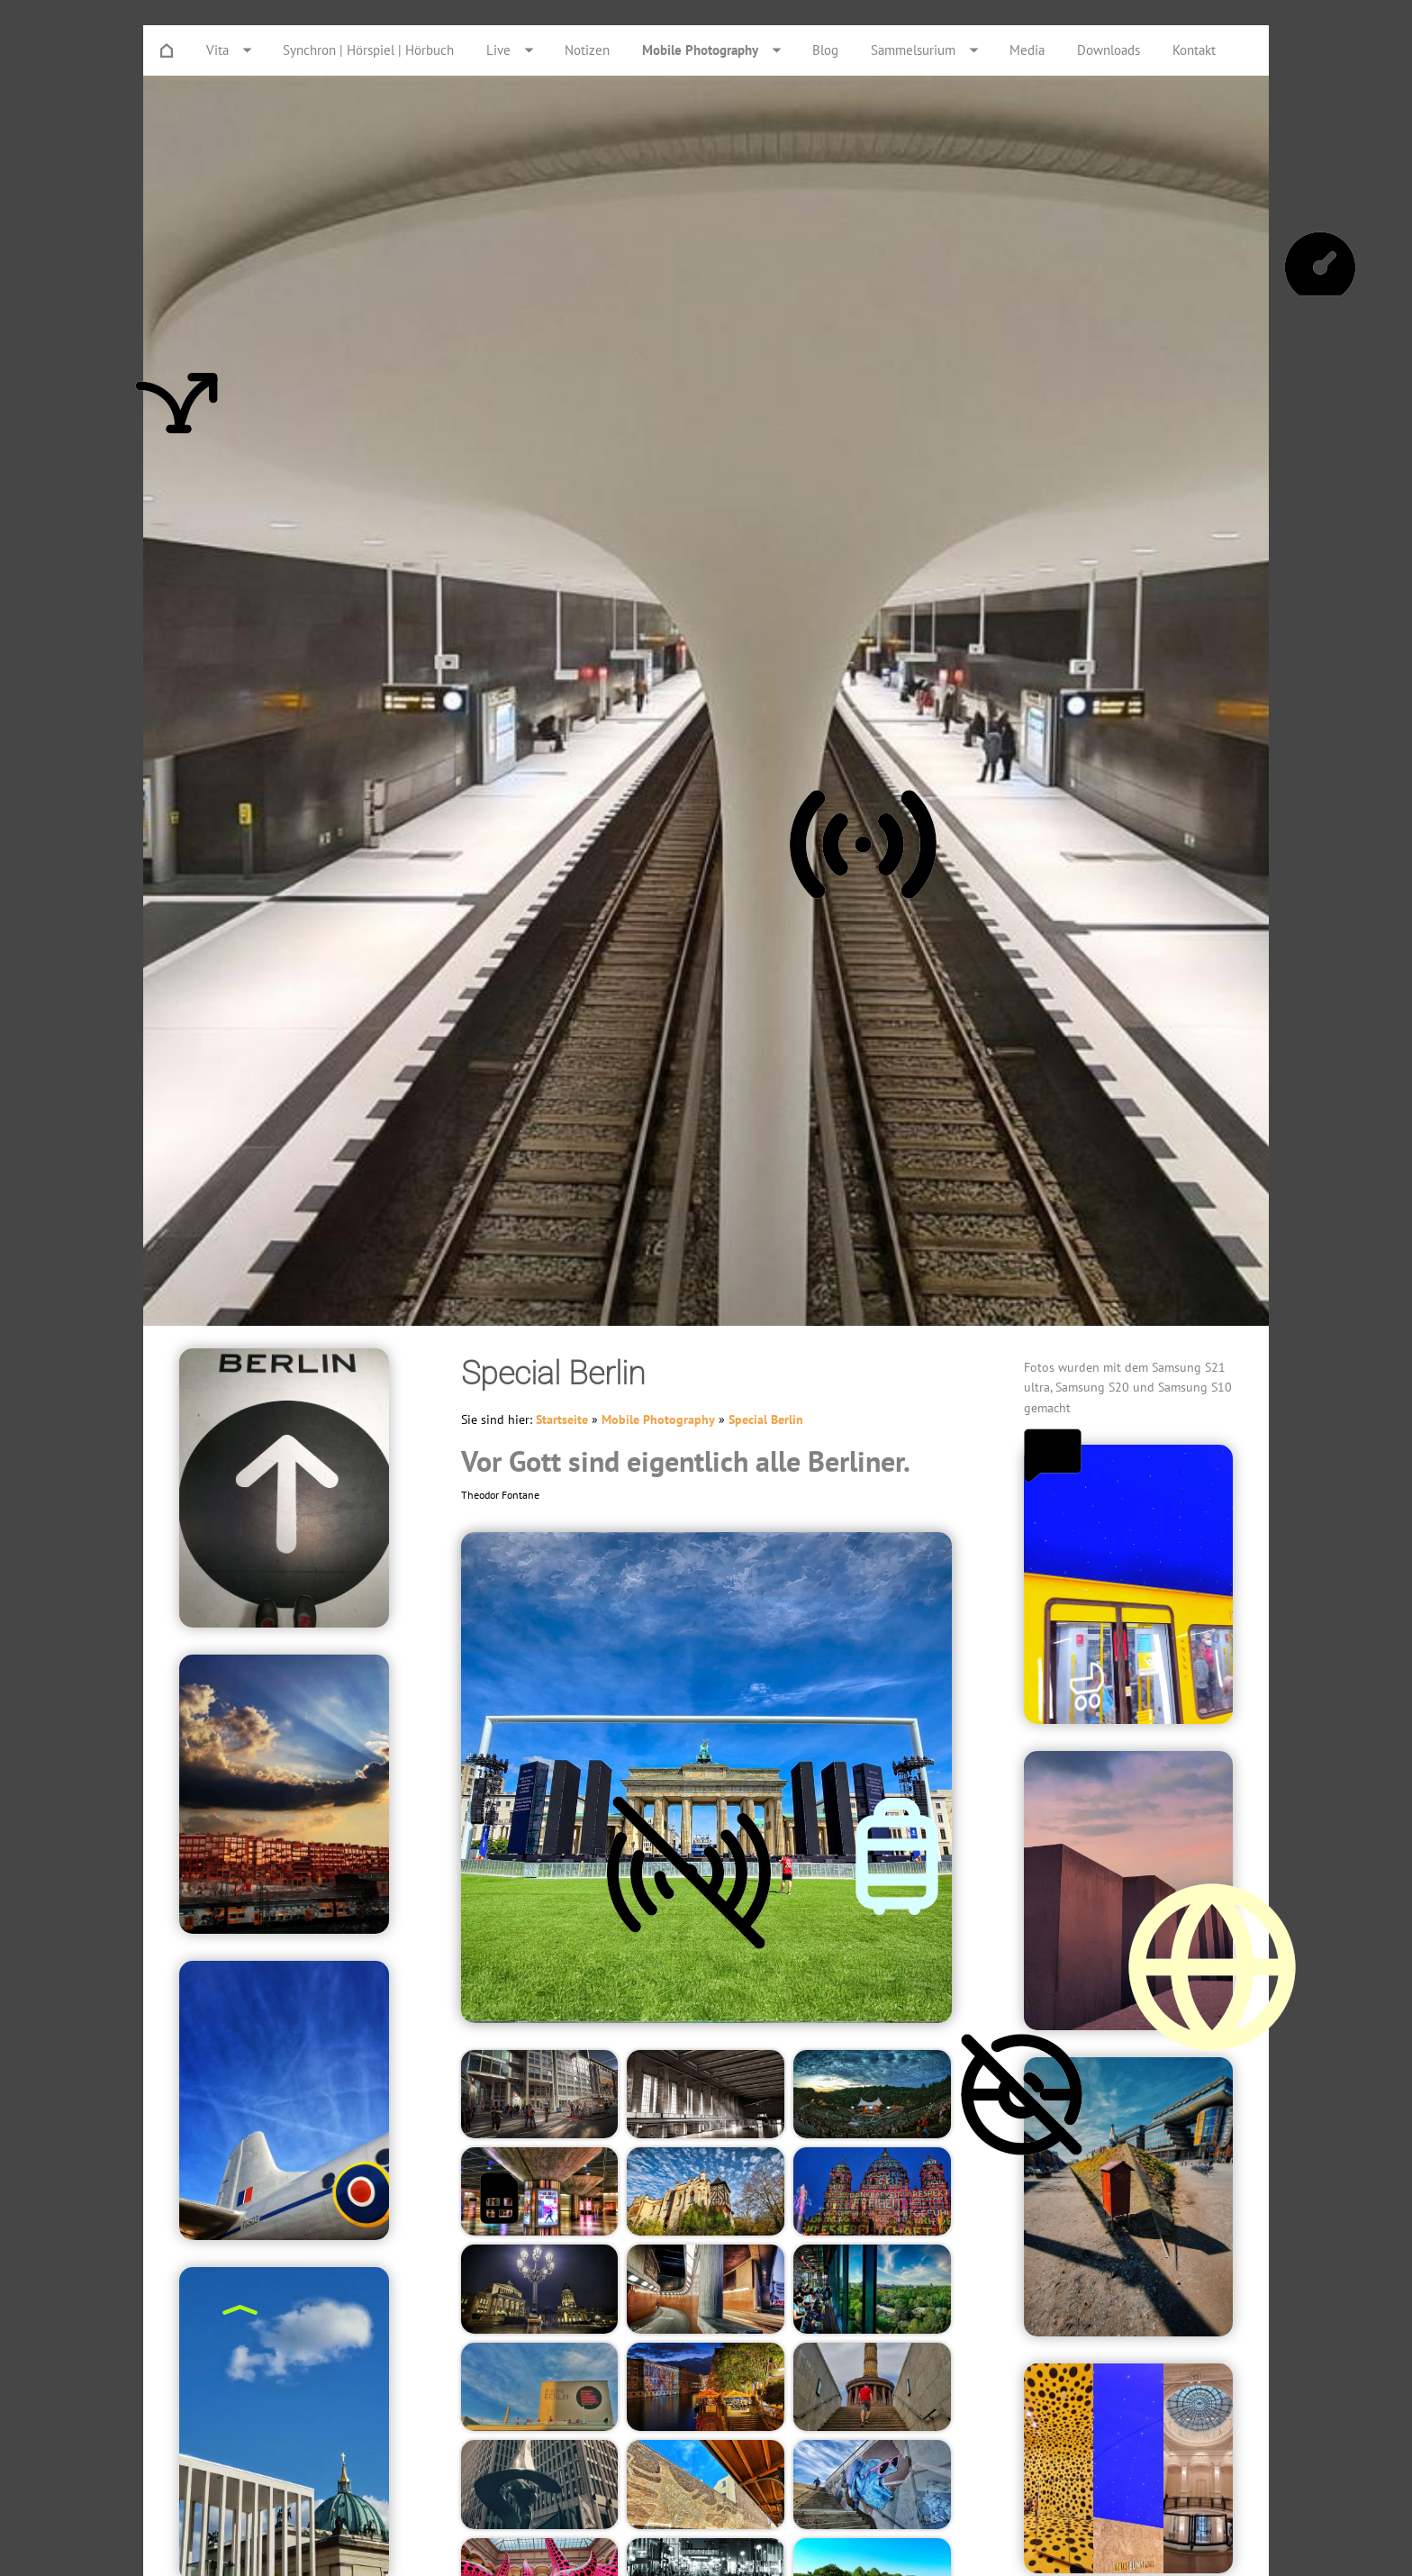 This screenshot has width=1412, height=2576. I want to click on access your dashboard overview, so click(1320, 264).